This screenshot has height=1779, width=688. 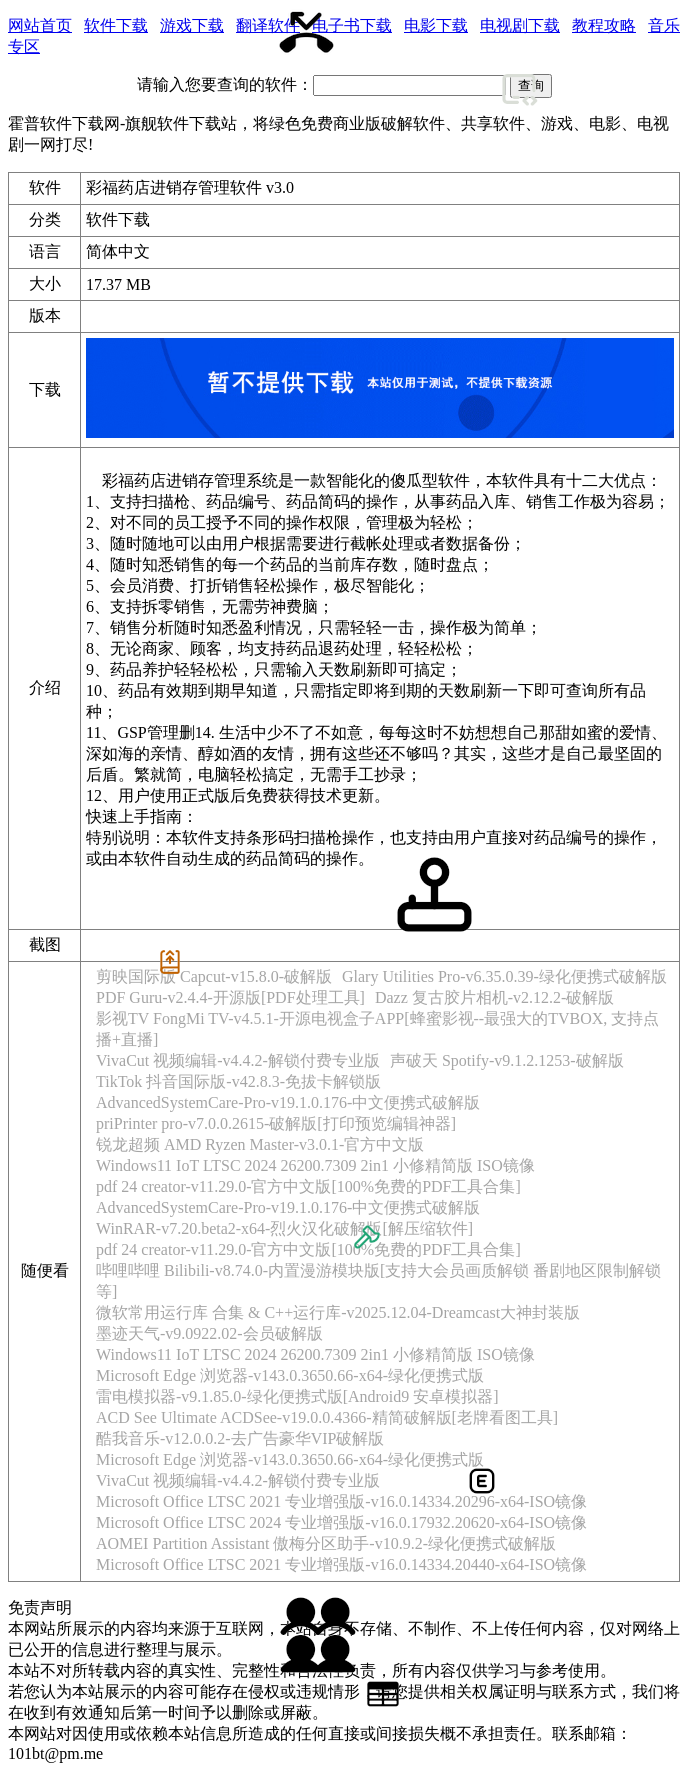 What do you see at coordinates (367, 1237) in the screenshot?
I see `access crafting or building tools` at bounding box center [367, 1237].